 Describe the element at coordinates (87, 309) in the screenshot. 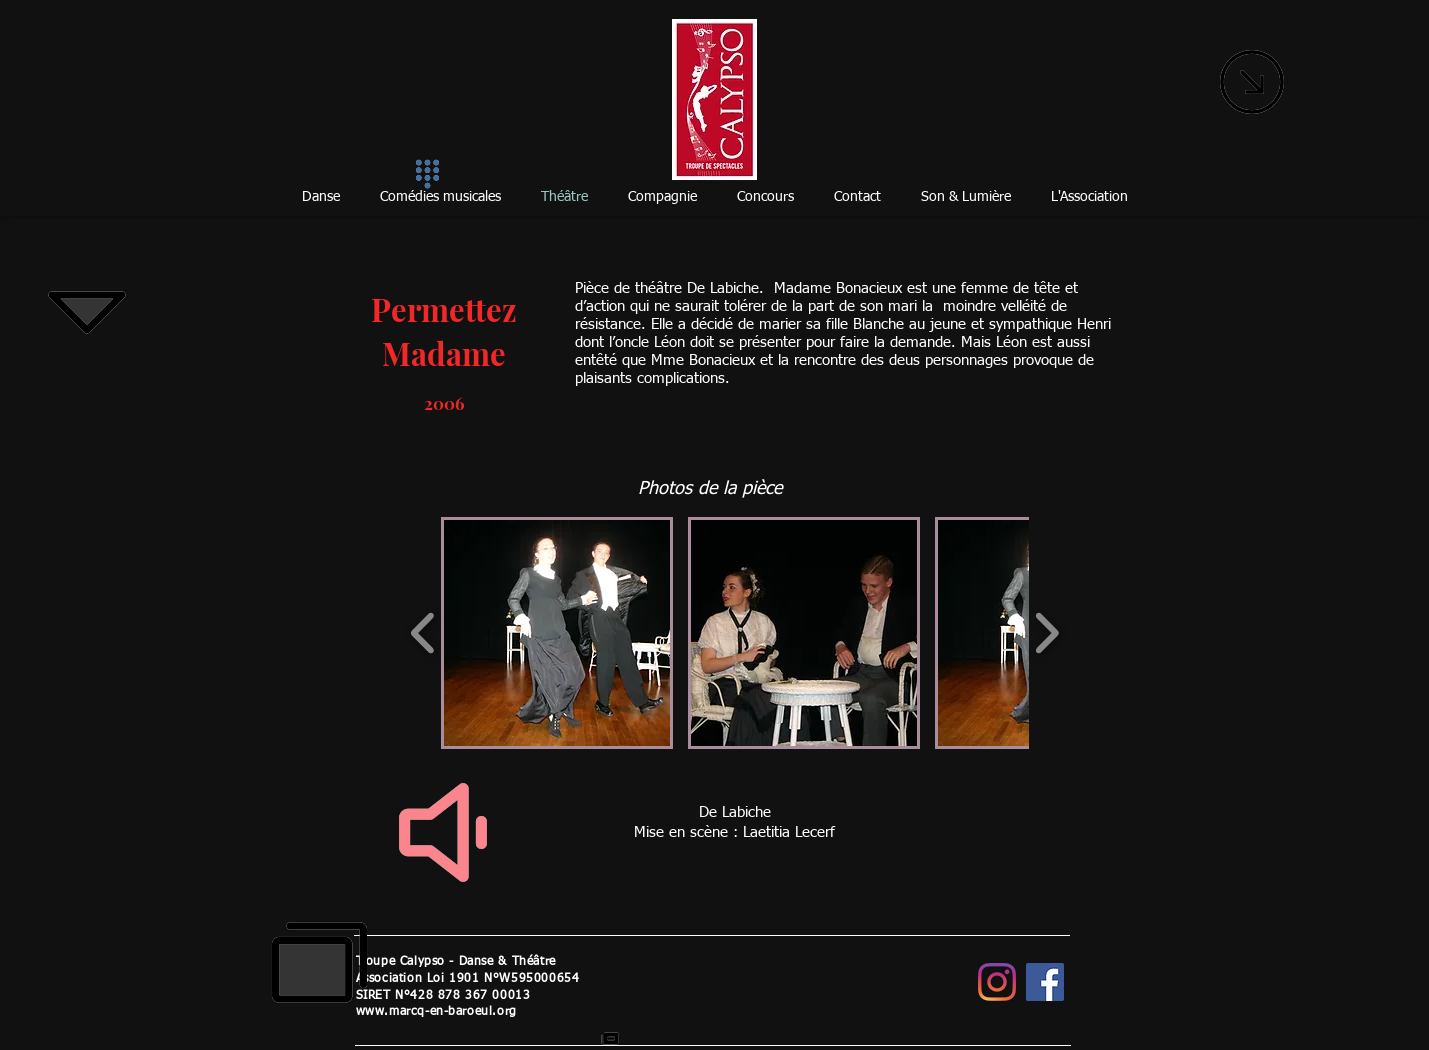

I see `expand a dropdown menu` at that location.